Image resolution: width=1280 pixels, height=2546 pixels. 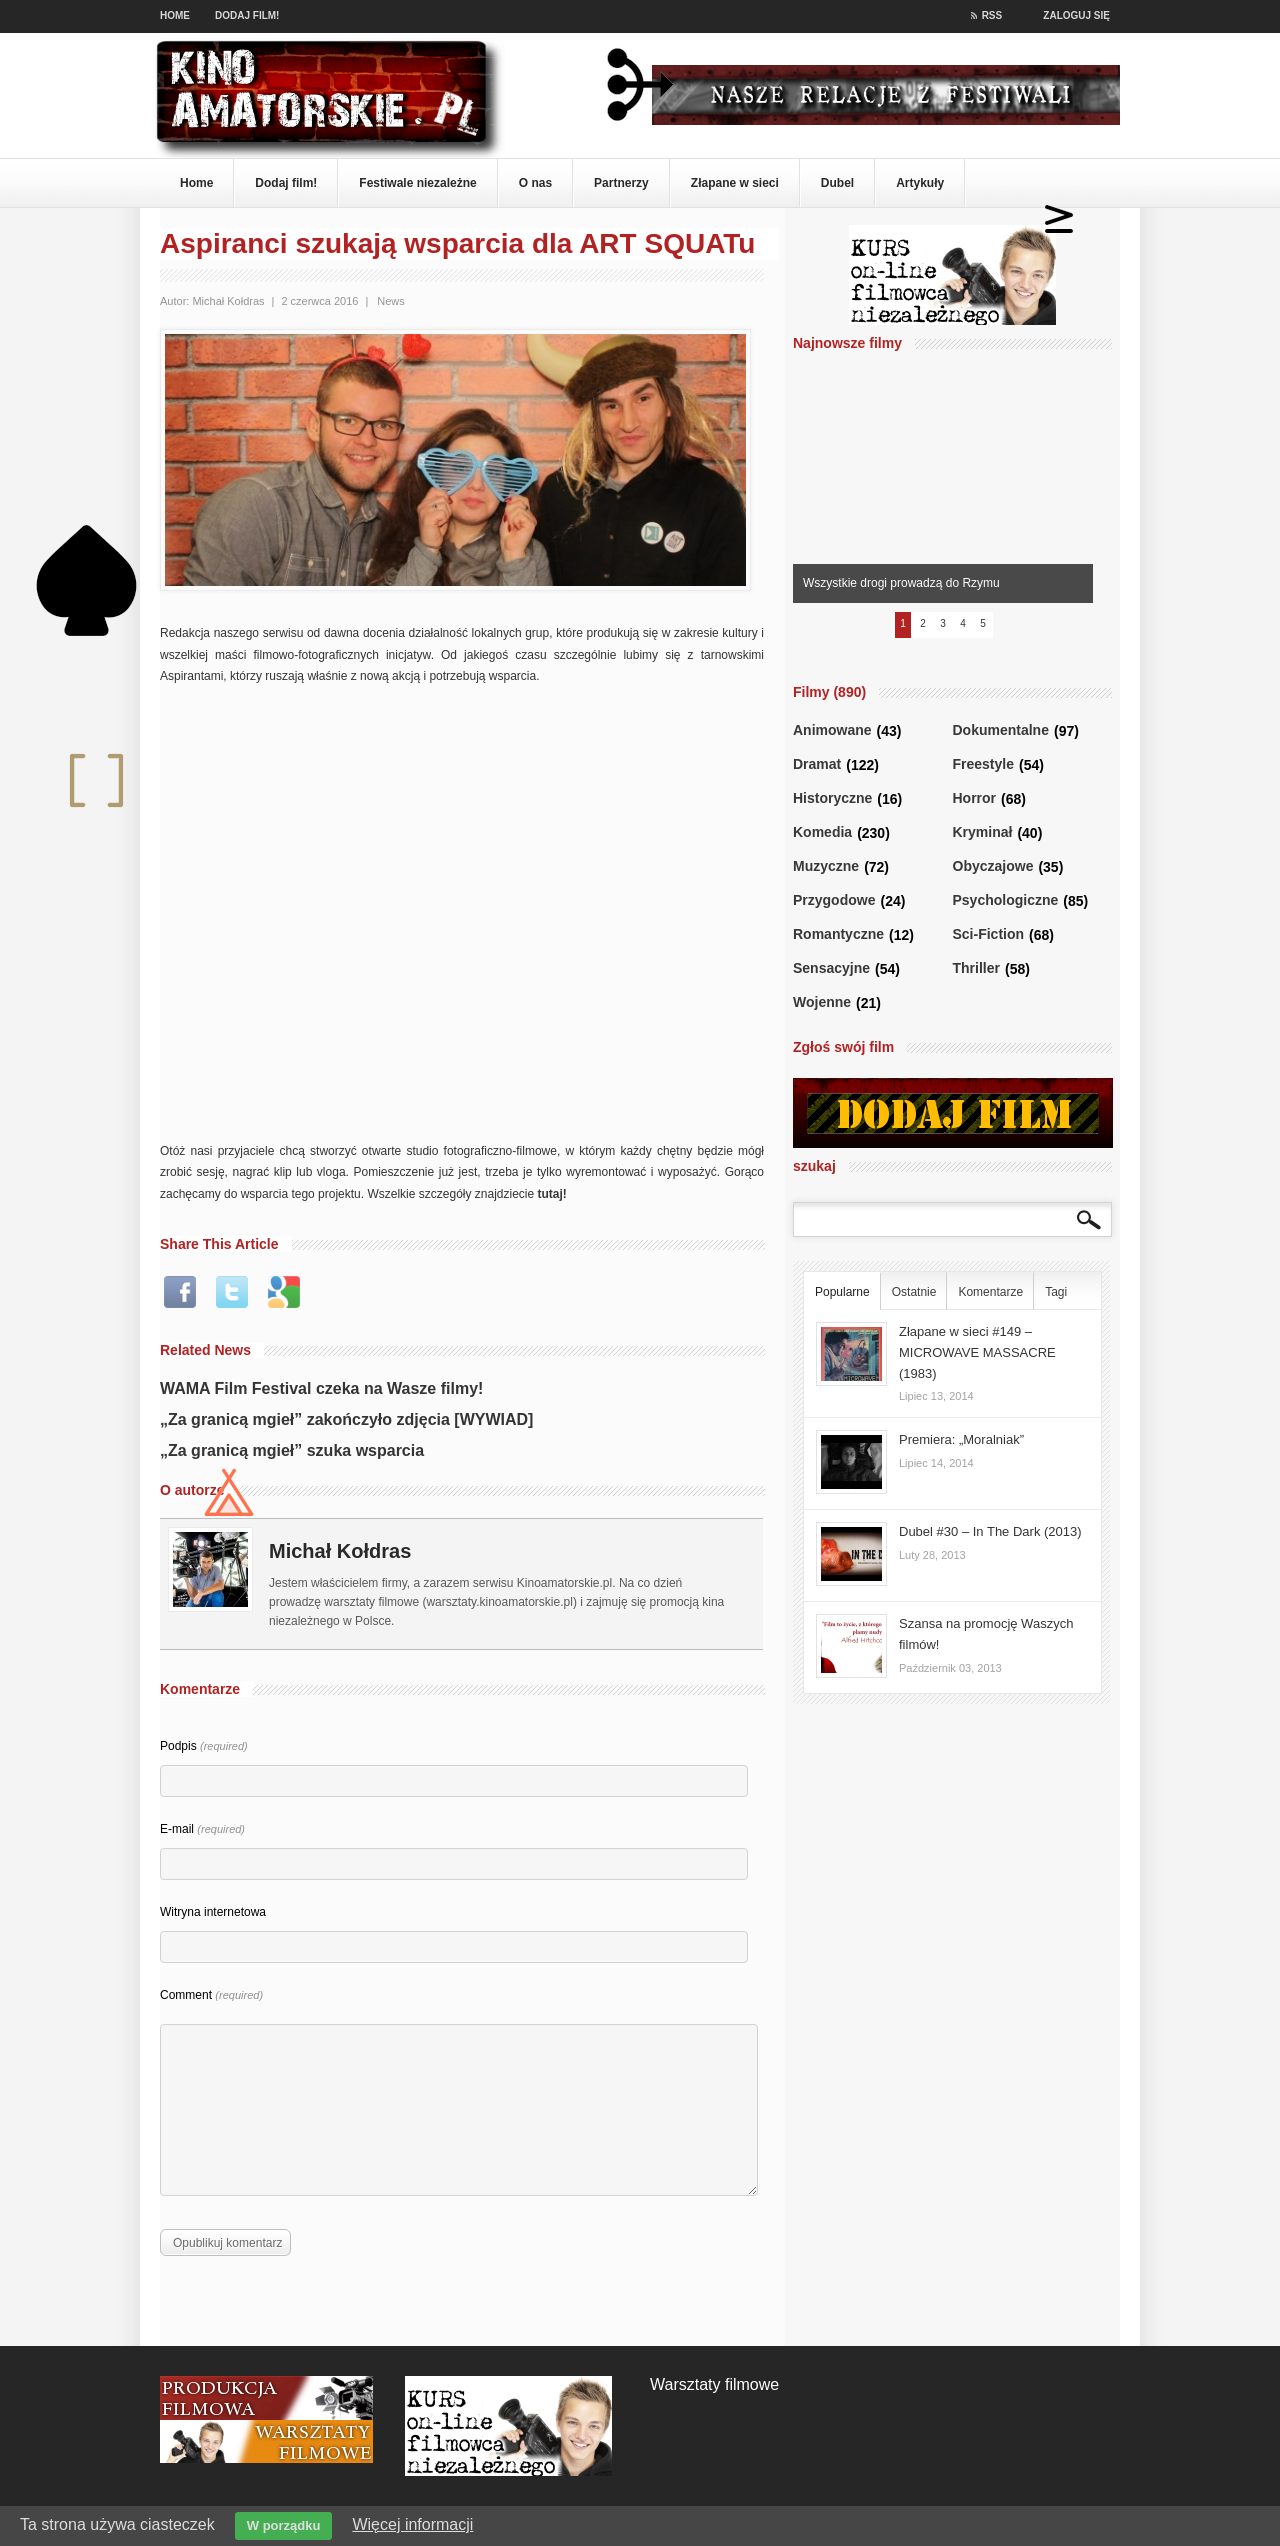 What do you see at coordinates (229, 1495) in the screenshot?
I see `access camping or outdoor activity features` at bounding box center [229, 1495].